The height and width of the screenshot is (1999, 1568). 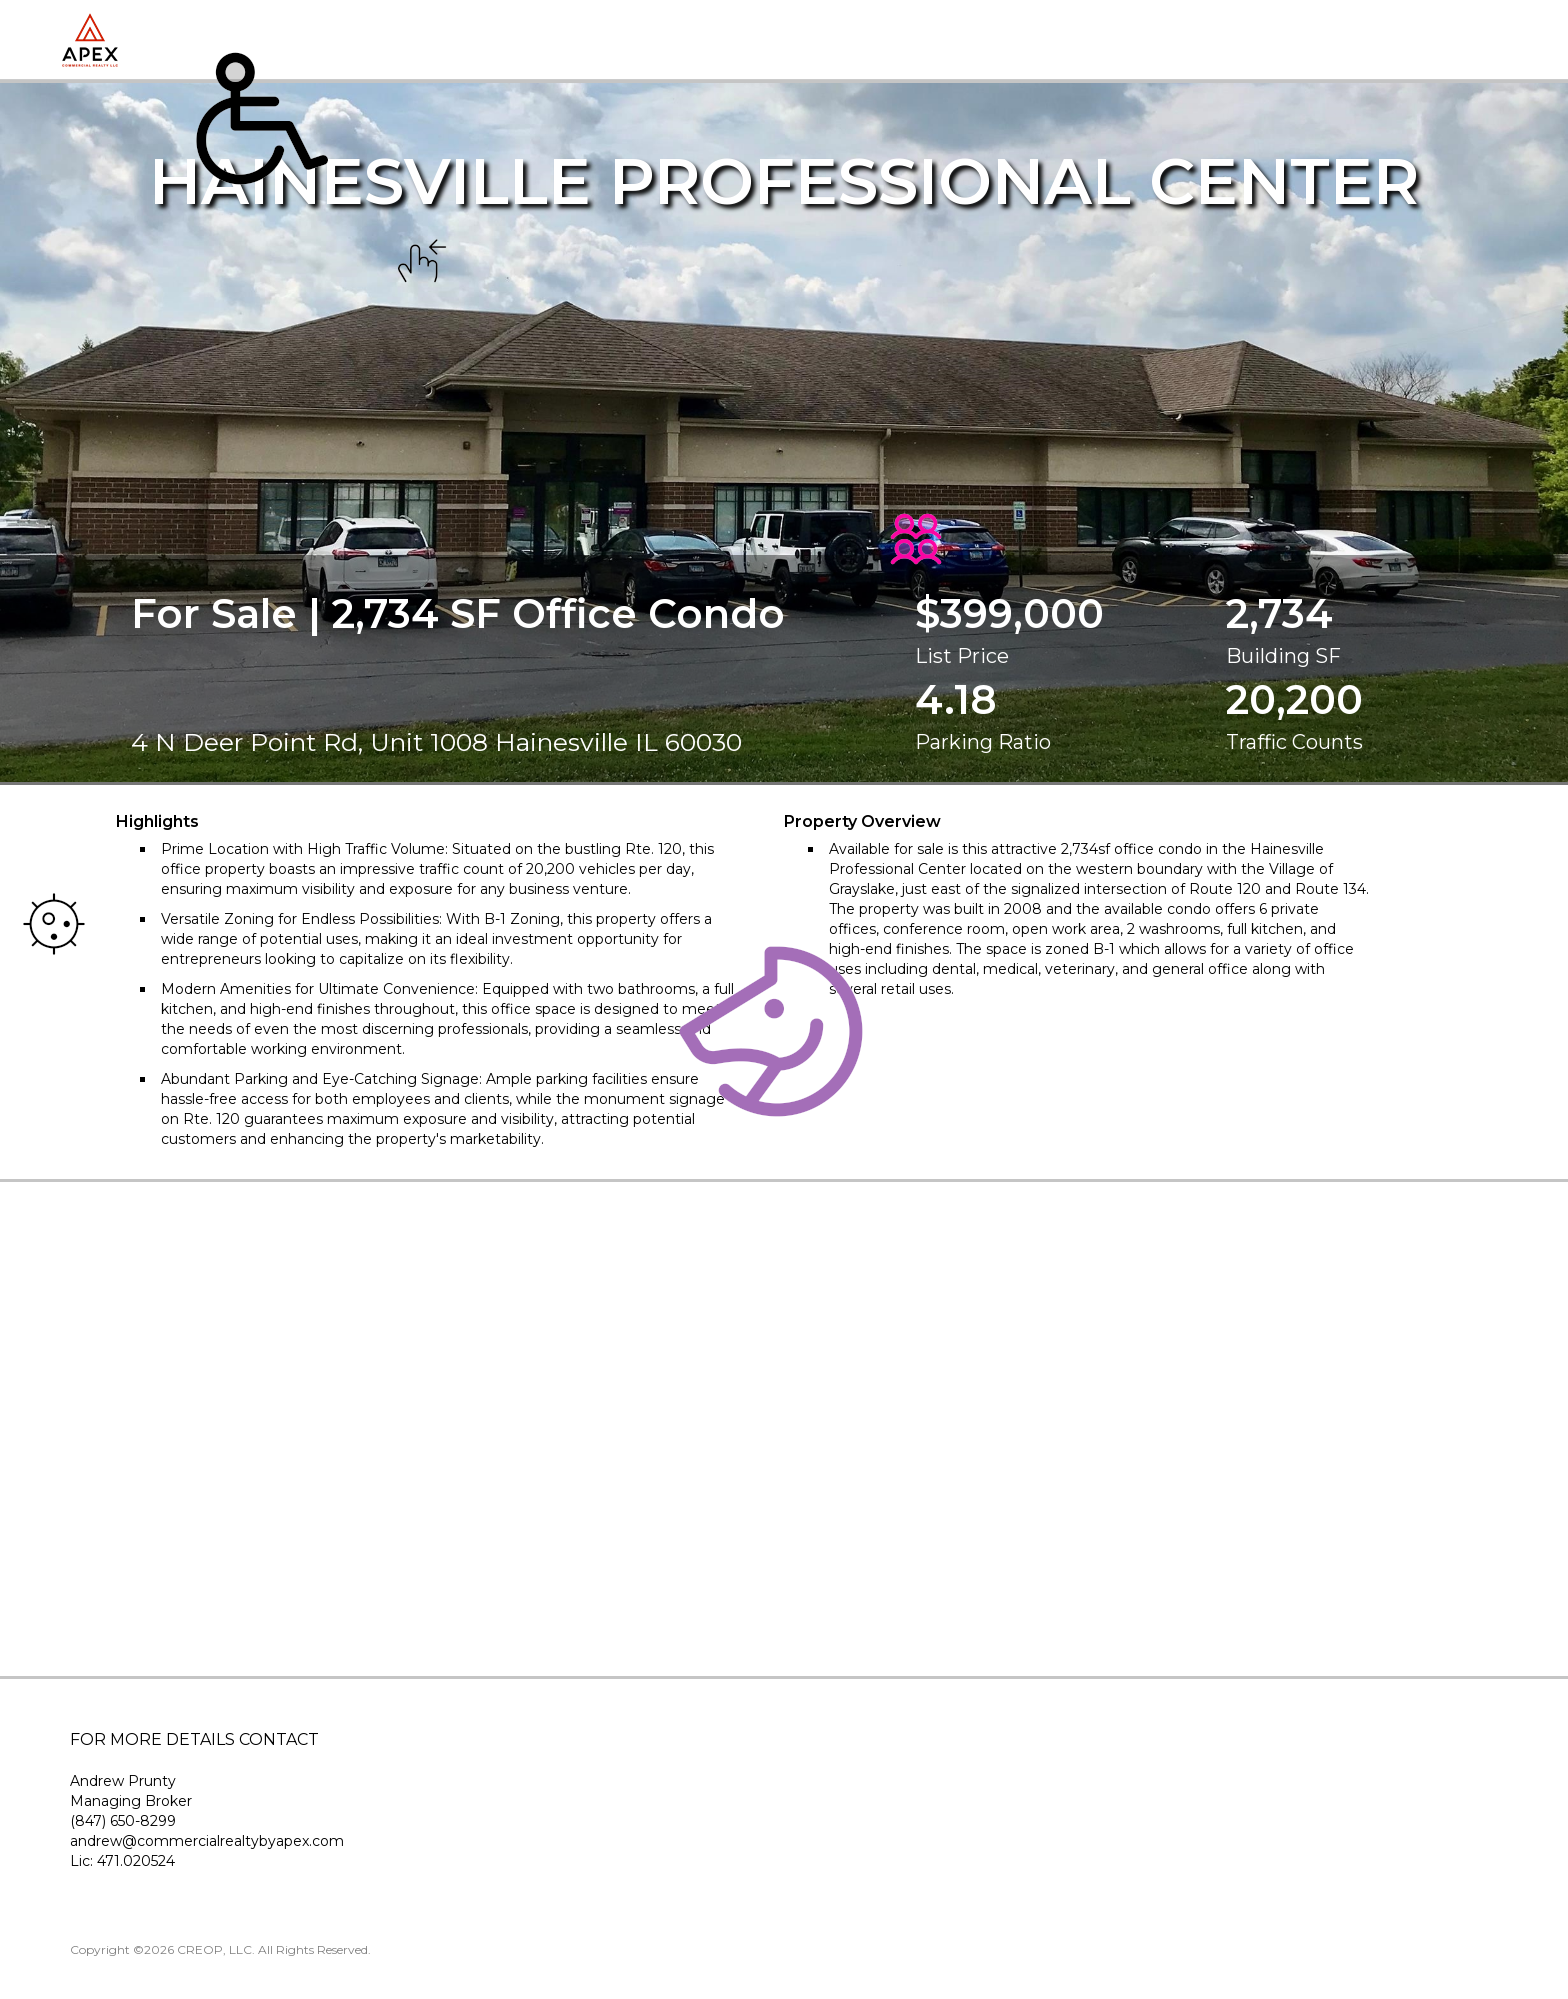 What do you see at coordinates (916, 539) in the screenshot?
I see `view all team members` at bounding box center [916, 539].